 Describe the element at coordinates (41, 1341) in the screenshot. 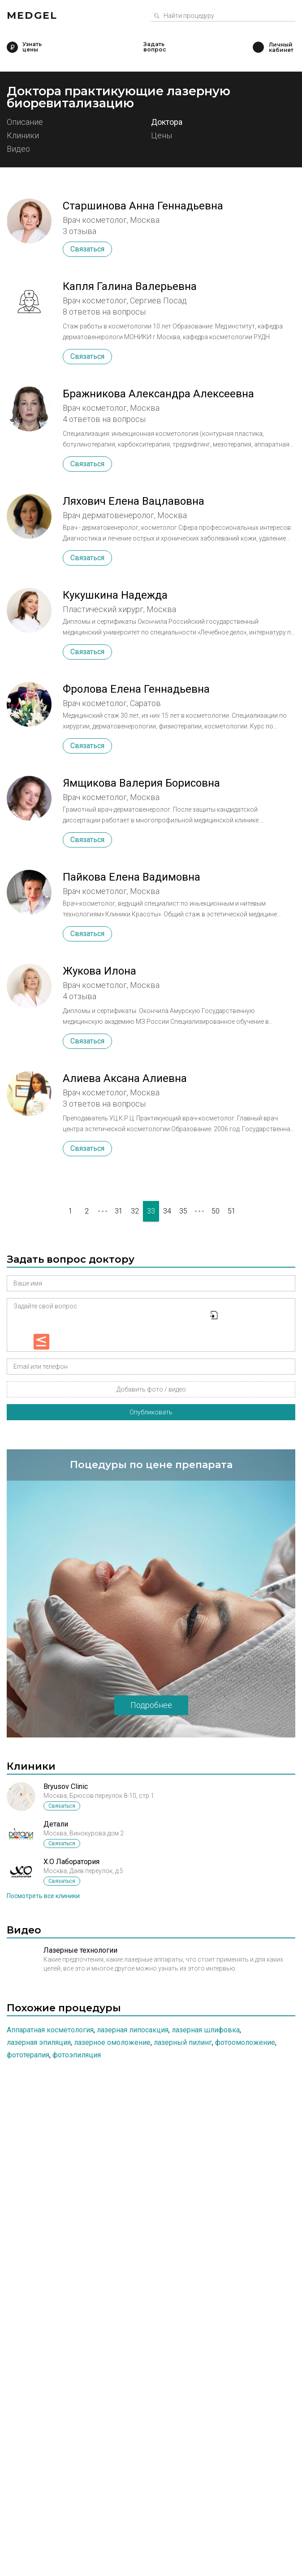

I see `less than or equal to comparison operator` at that location.